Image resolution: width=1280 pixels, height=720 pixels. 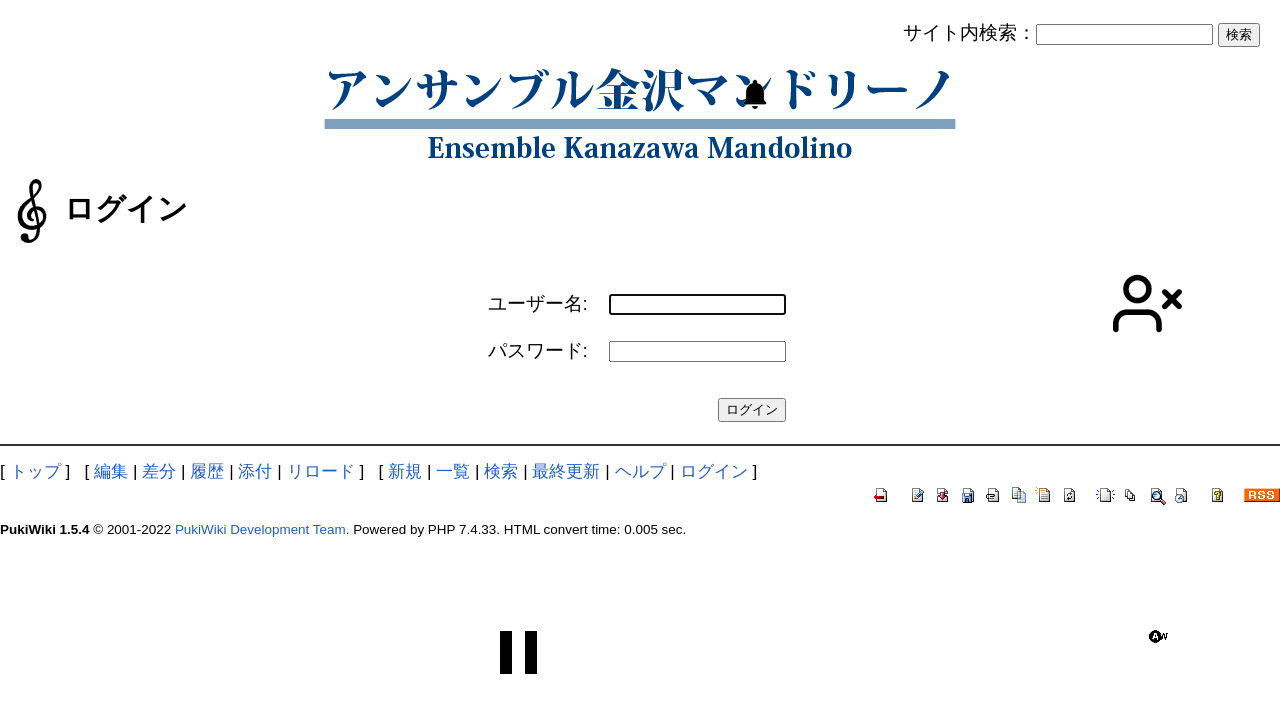 What do you see at coordinates (518, 652) in the screenshot?
I see `pause media playback` at bounding box center [518, 652].